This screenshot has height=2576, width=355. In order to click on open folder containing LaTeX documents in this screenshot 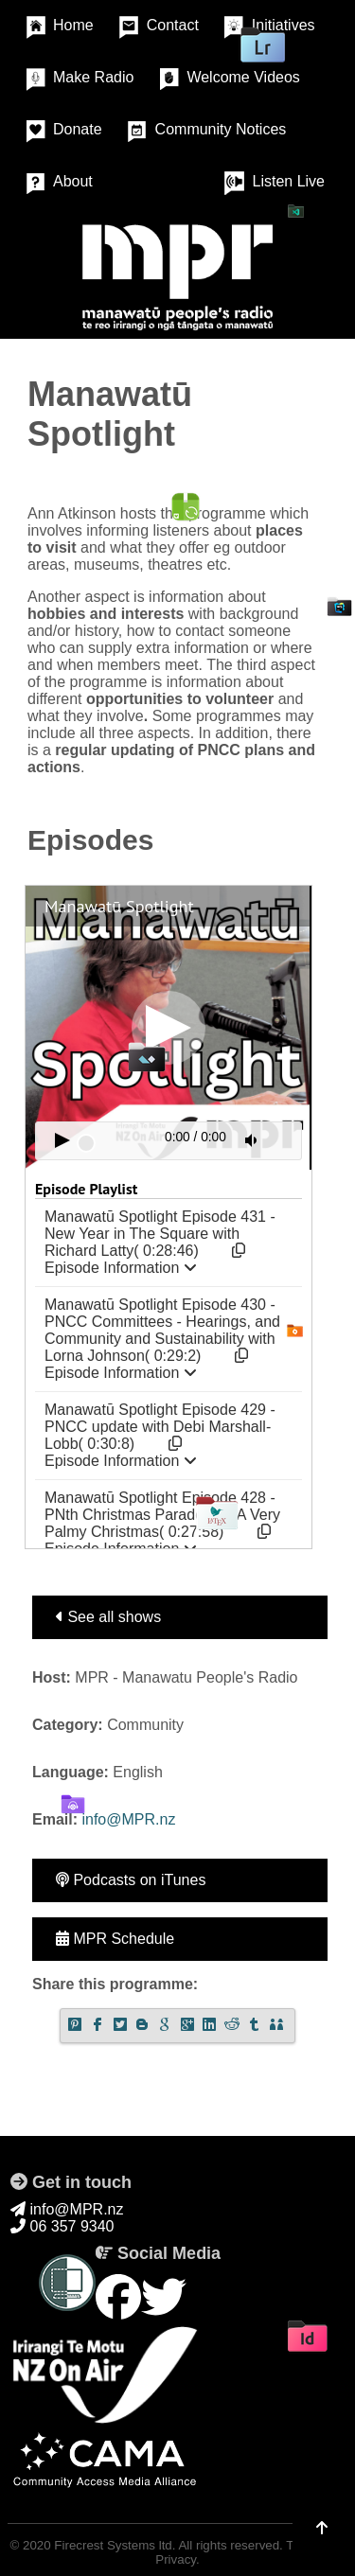, I will do `click(217, 1514)`.